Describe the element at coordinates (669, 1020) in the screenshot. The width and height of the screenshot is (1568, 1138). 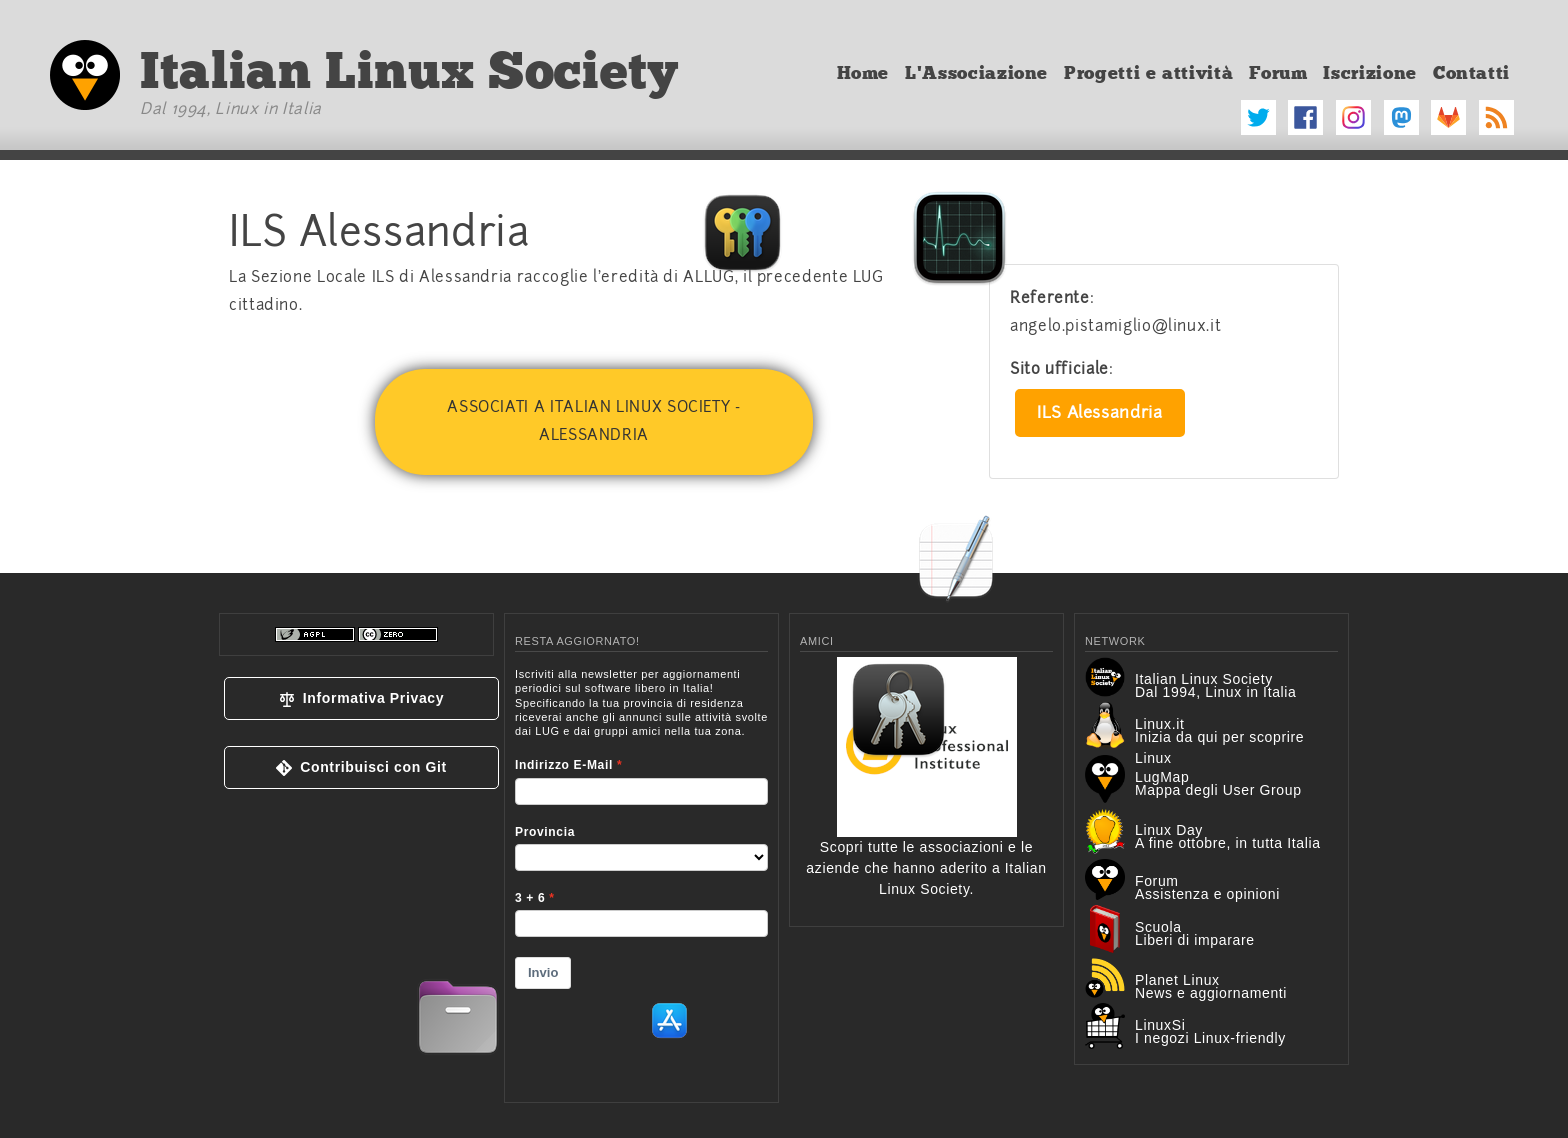
I see `open the App Store to browse and download apps` at that location.